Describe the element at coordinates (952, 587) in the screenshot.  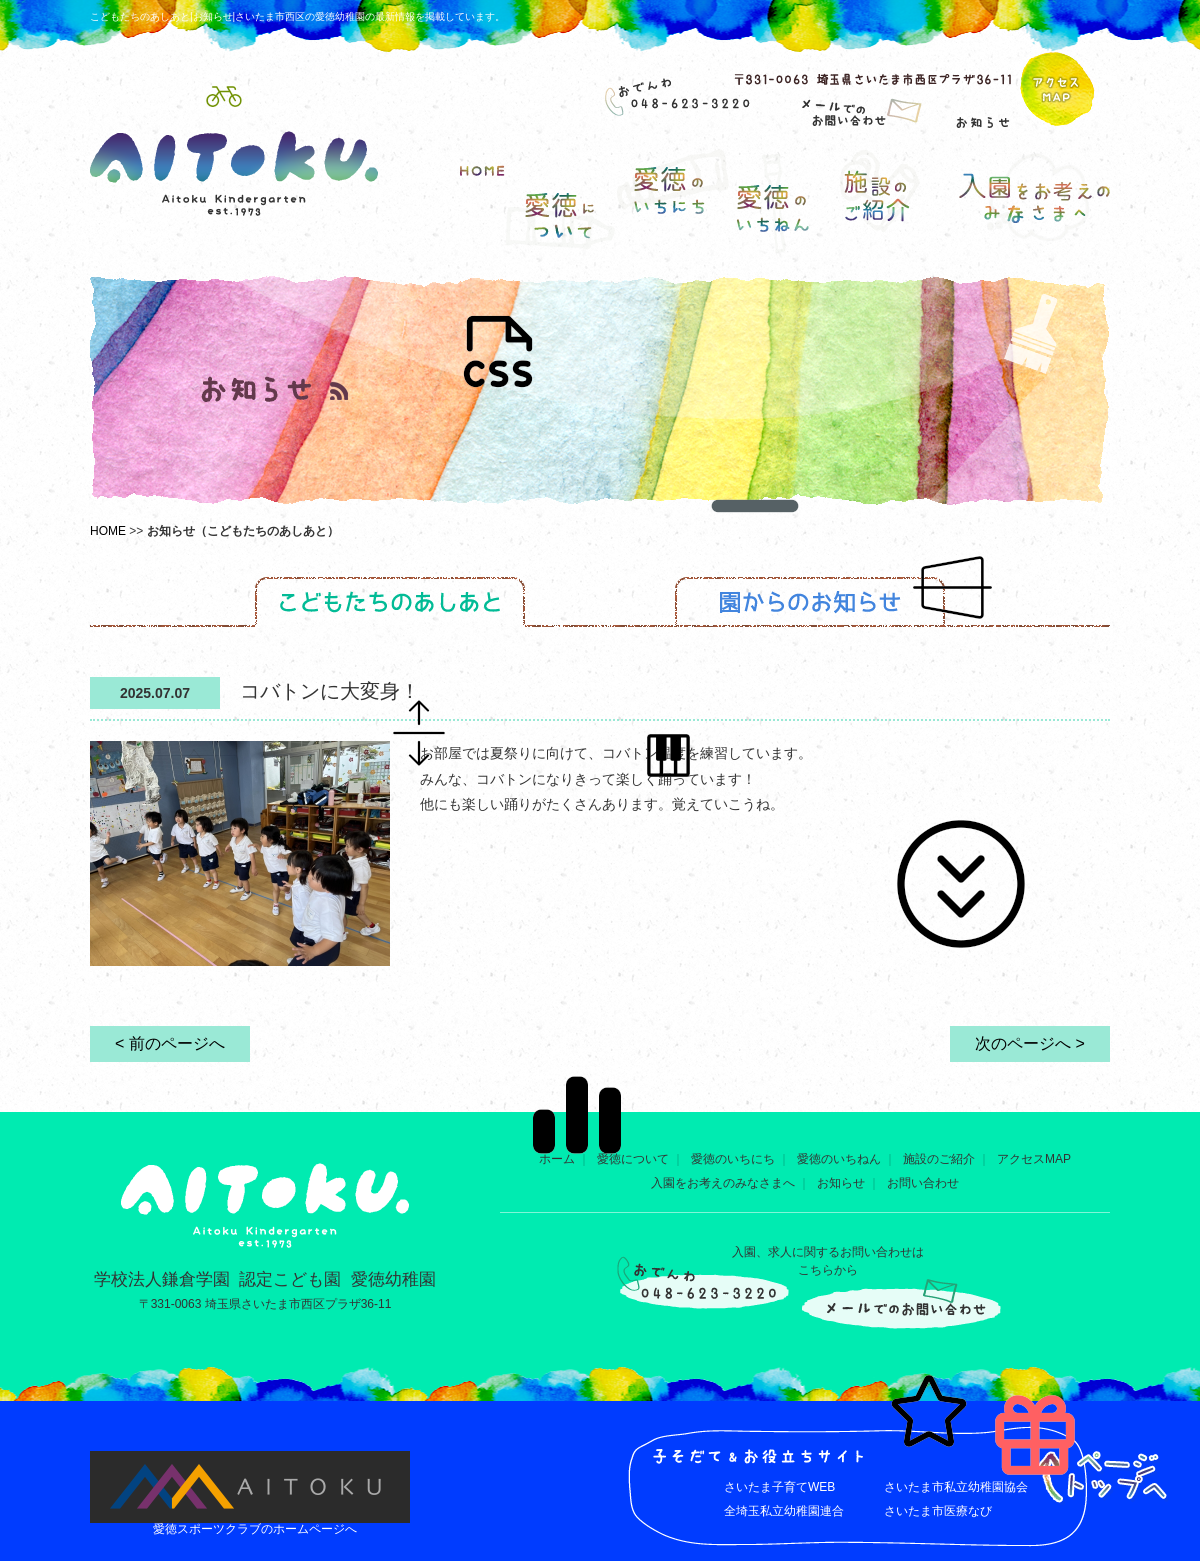
I see `adjust perspective or viewing angle` at that location.